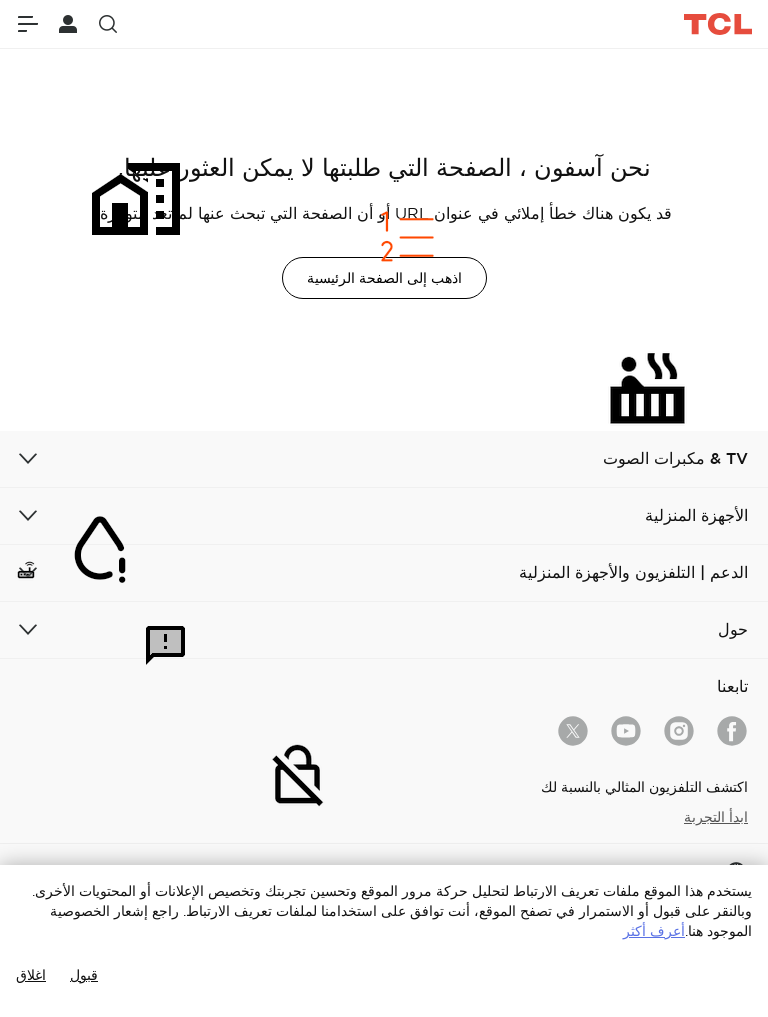 The height and width of the screenshot is (1017, 768). Describe the element at coordinates (100, 548) in the screenshot. I see `water or hydration warning` at that location.